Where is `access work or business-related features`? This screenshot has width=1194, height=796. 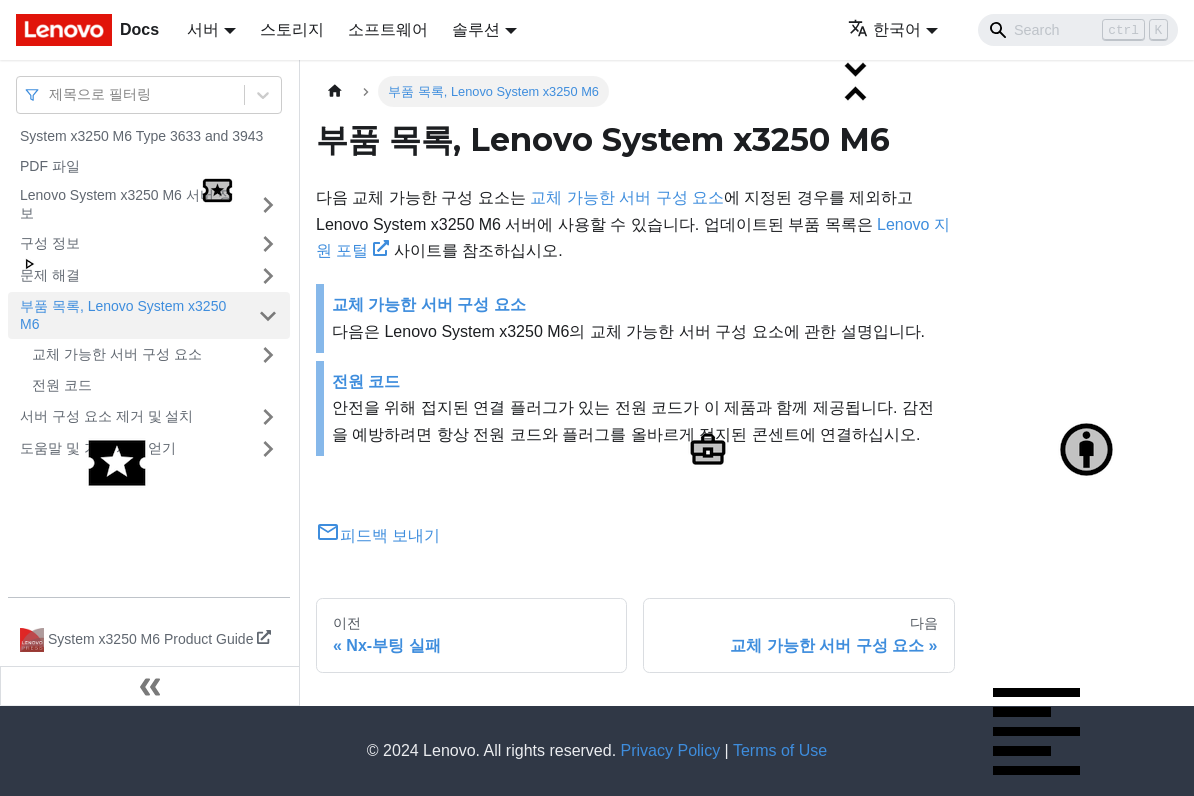 access work or business-related features is located at coordinates (708, 449).